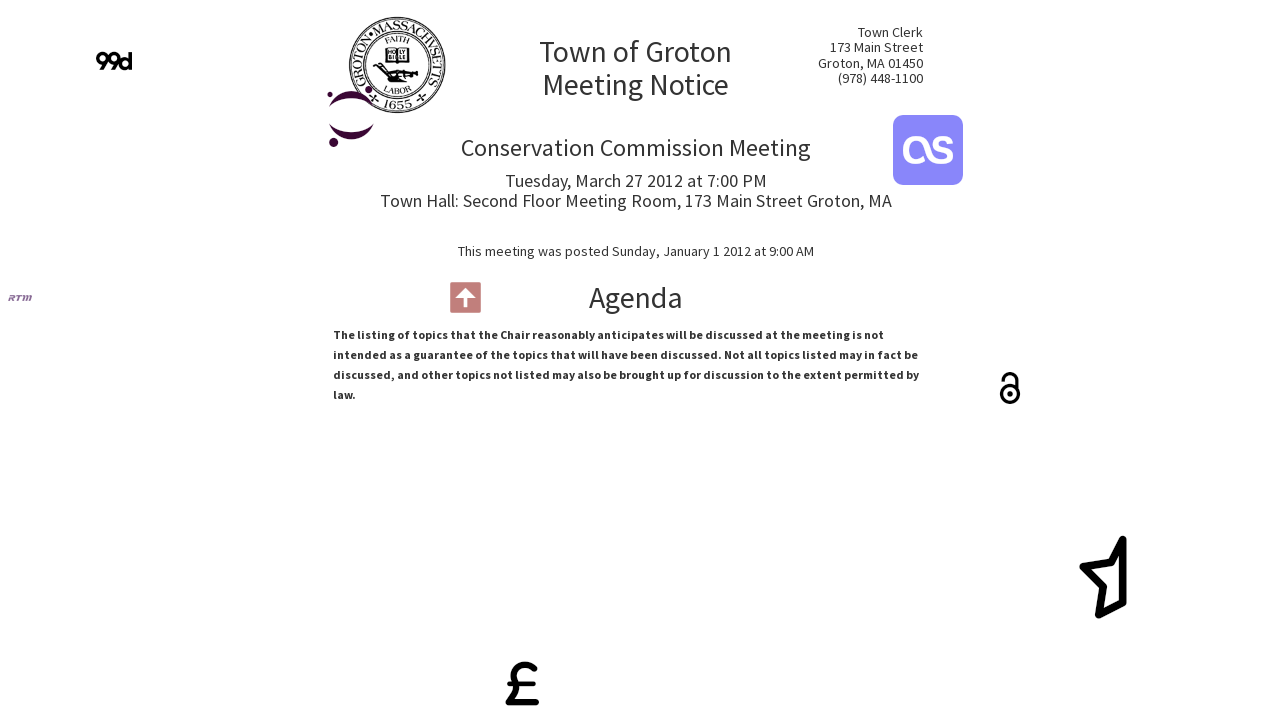 This screenshot has width=1271, height=720. Describe the element at coordinates (350, 116) in the screenshot. I see `open Jupyter notebook environment` at that location.